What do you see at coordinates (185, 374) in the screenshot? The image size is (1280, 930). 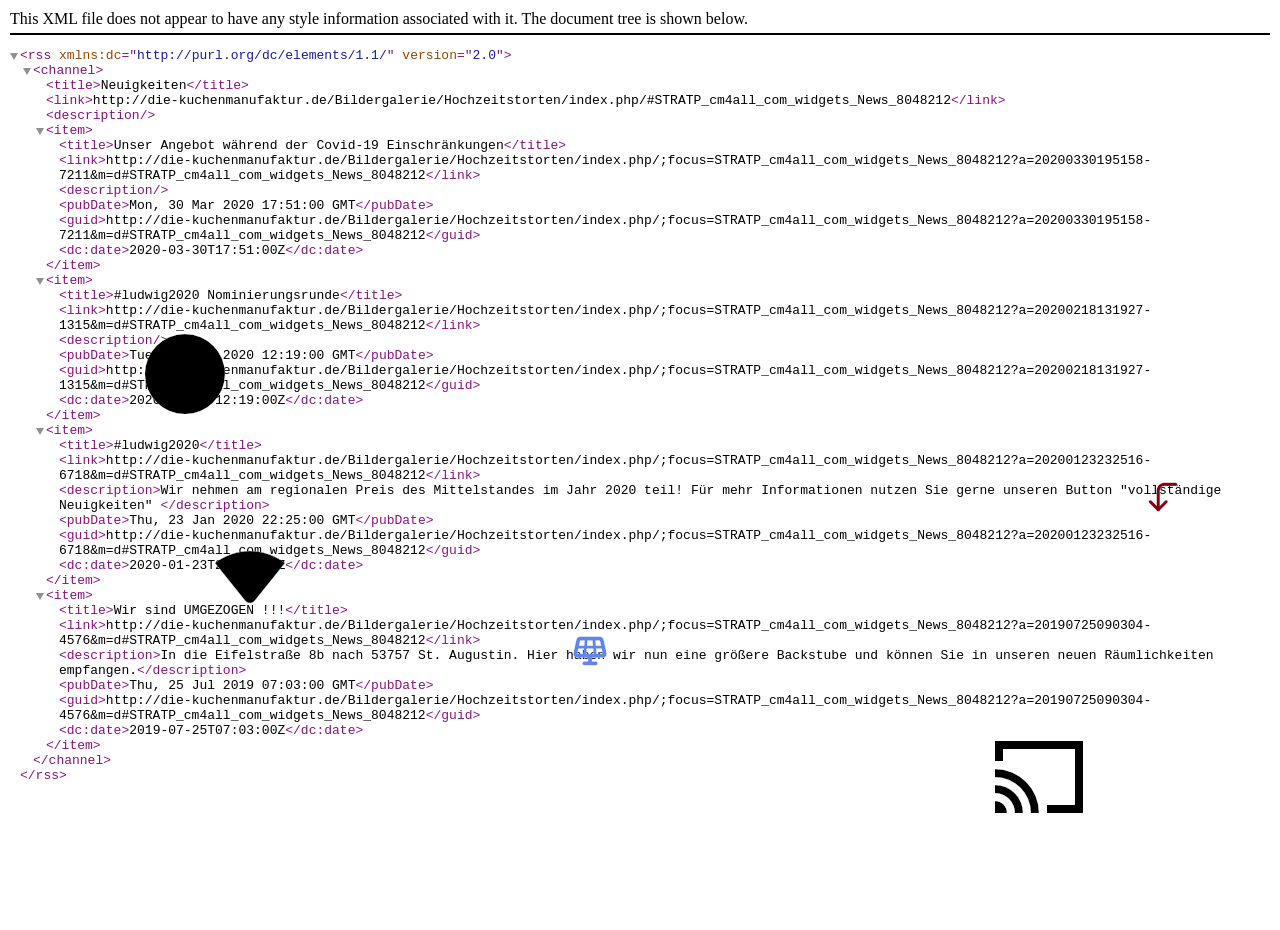 I see `indicates a filled or selected radio button option` at bounding box center [185, 374].